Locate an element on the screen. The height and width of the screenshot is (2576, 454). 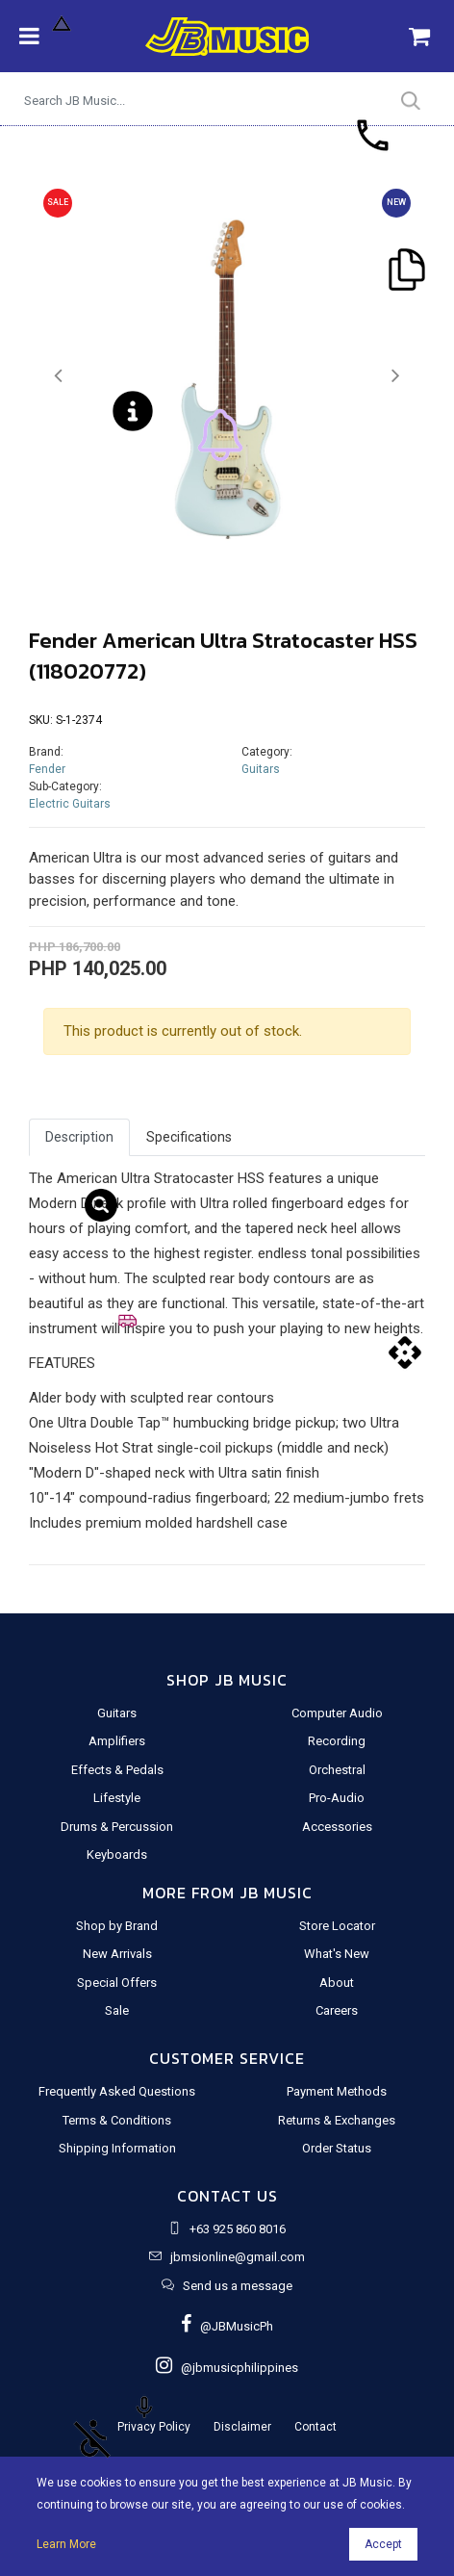
tap to search is located at coordinates (101, 1205).